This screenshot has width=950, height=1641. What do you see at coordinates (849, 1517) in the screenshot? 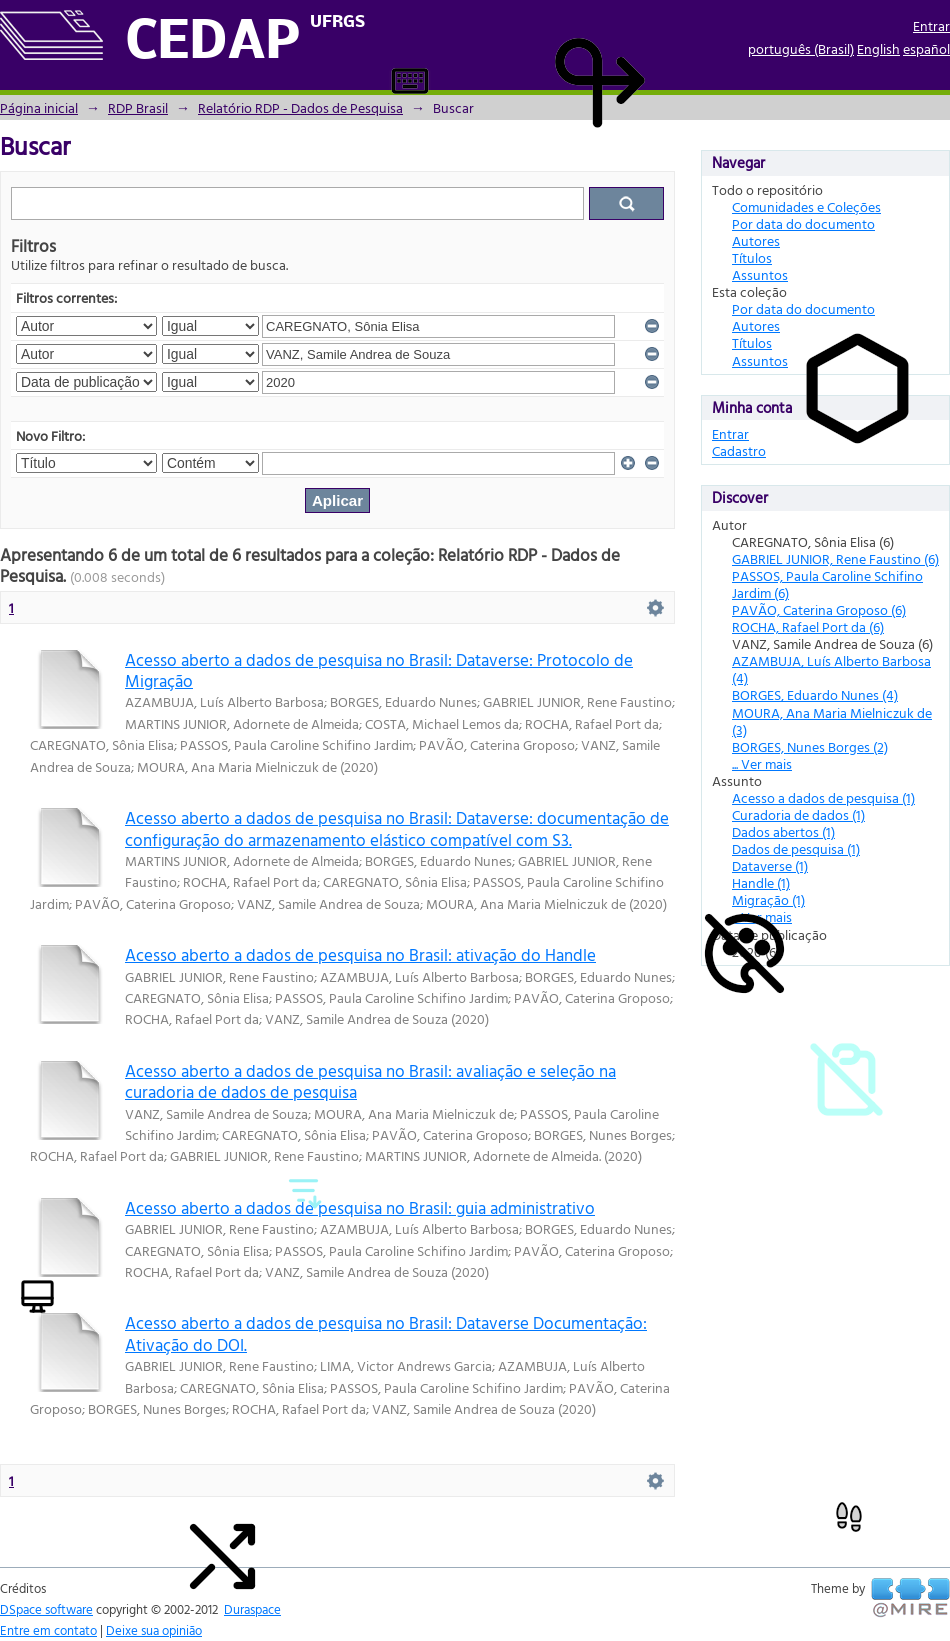
I see `track your steps or walking activity` at bounding box center [849, 1517].